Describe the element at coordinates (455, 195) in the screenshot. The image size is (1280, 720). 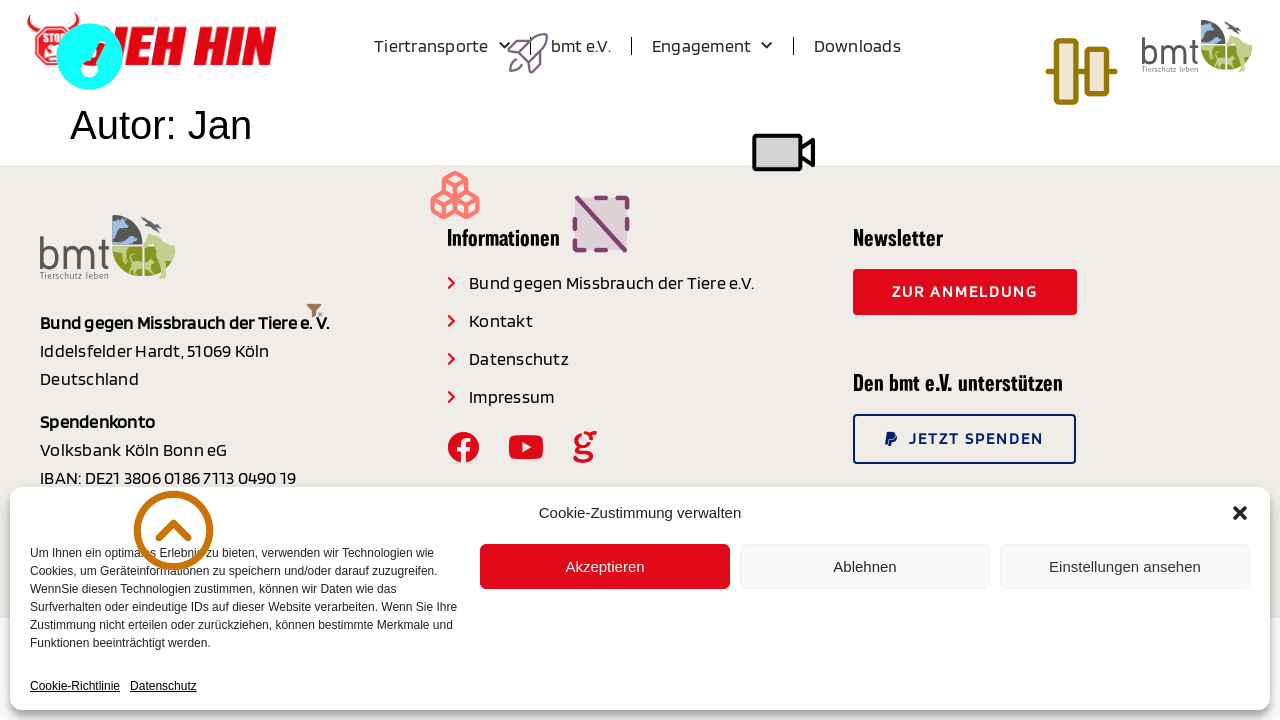
I see `view inventory or packages` at that location.